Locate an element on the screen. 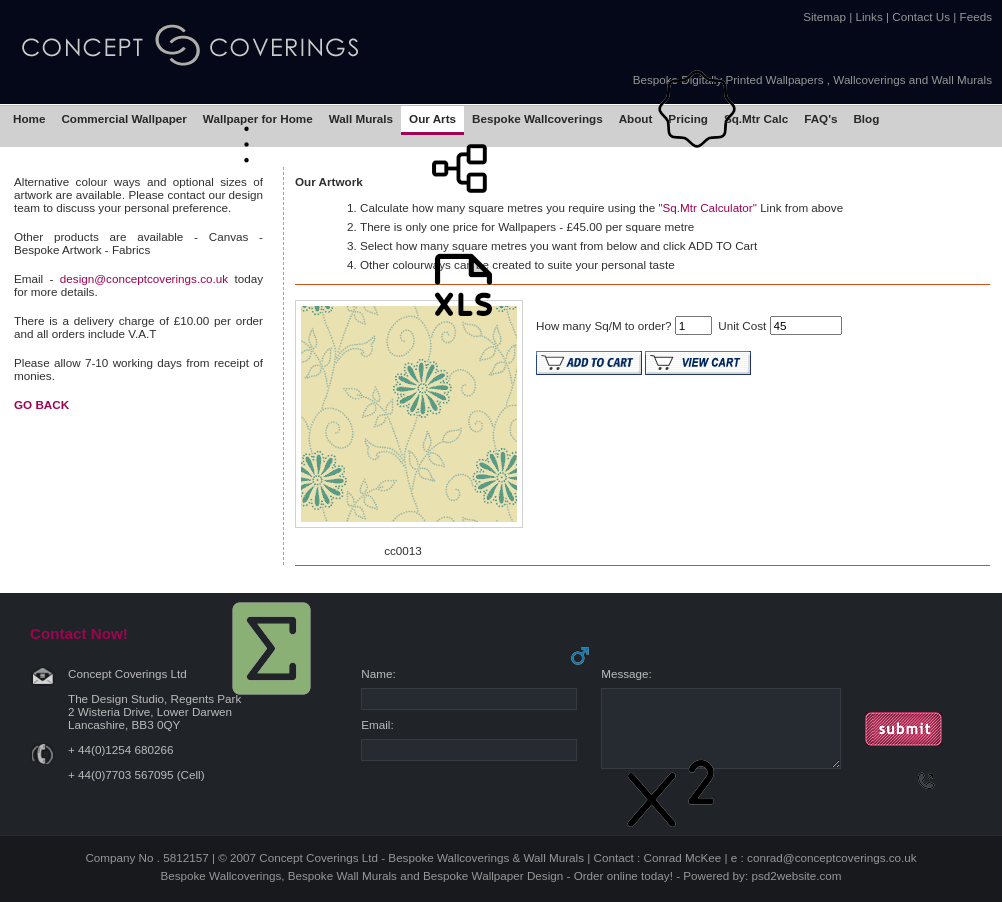  open more options menu is located at coordinates (246, 144).